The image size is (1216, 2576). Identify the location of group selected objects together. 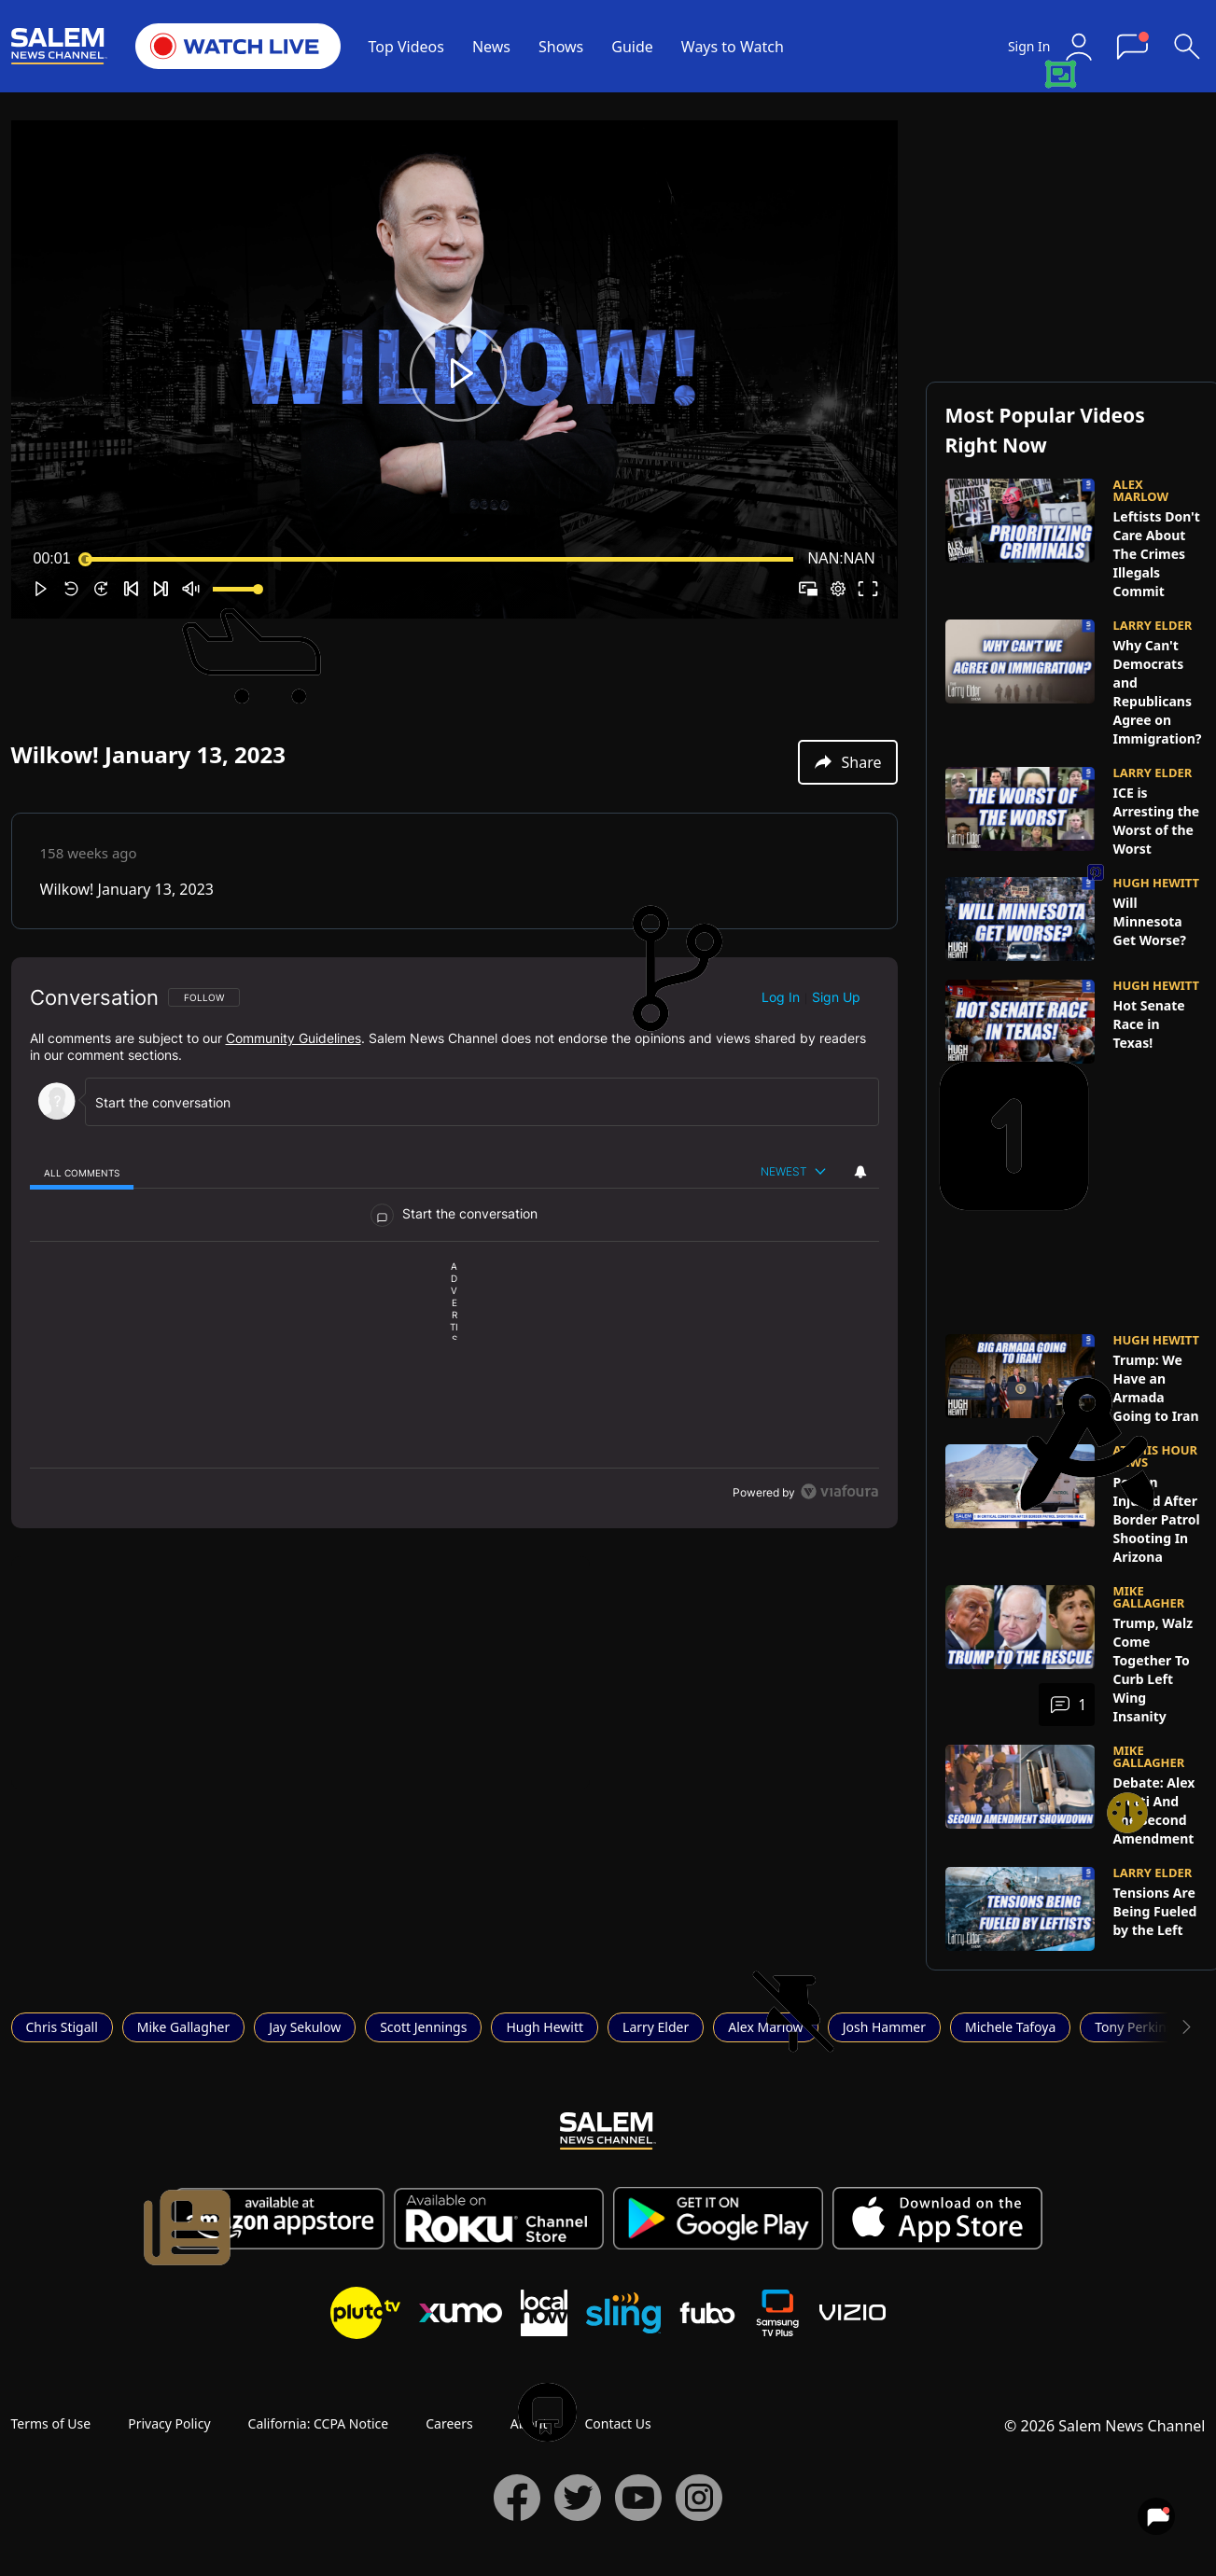
(1060, 74).